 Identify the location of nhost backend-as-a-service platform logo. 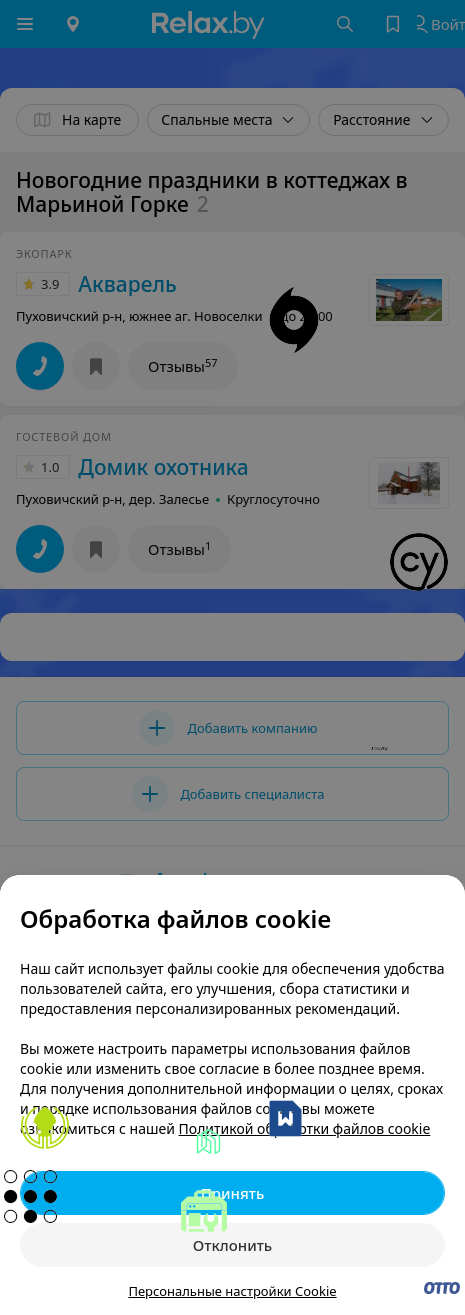
(208, 1141).